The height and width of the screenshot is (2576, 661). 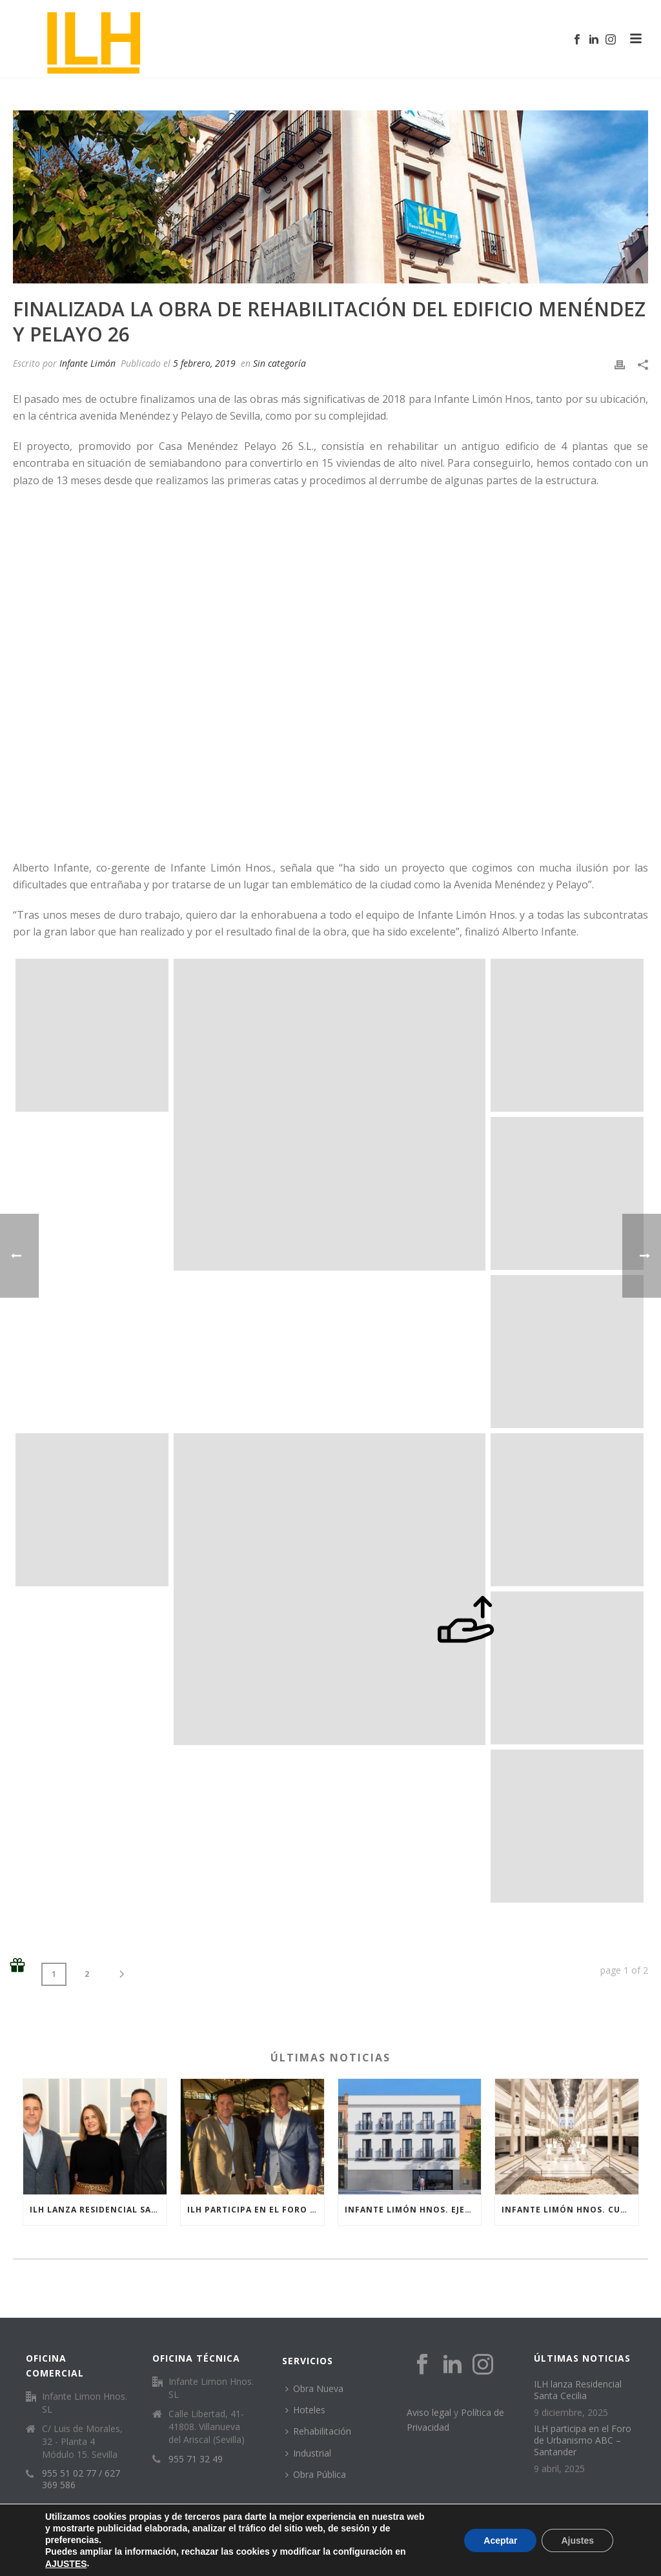 What do you see at coordinates (17, 1966) in the screenshot?
I see `view or redeem a gift` at bounding box center [17, 1966].